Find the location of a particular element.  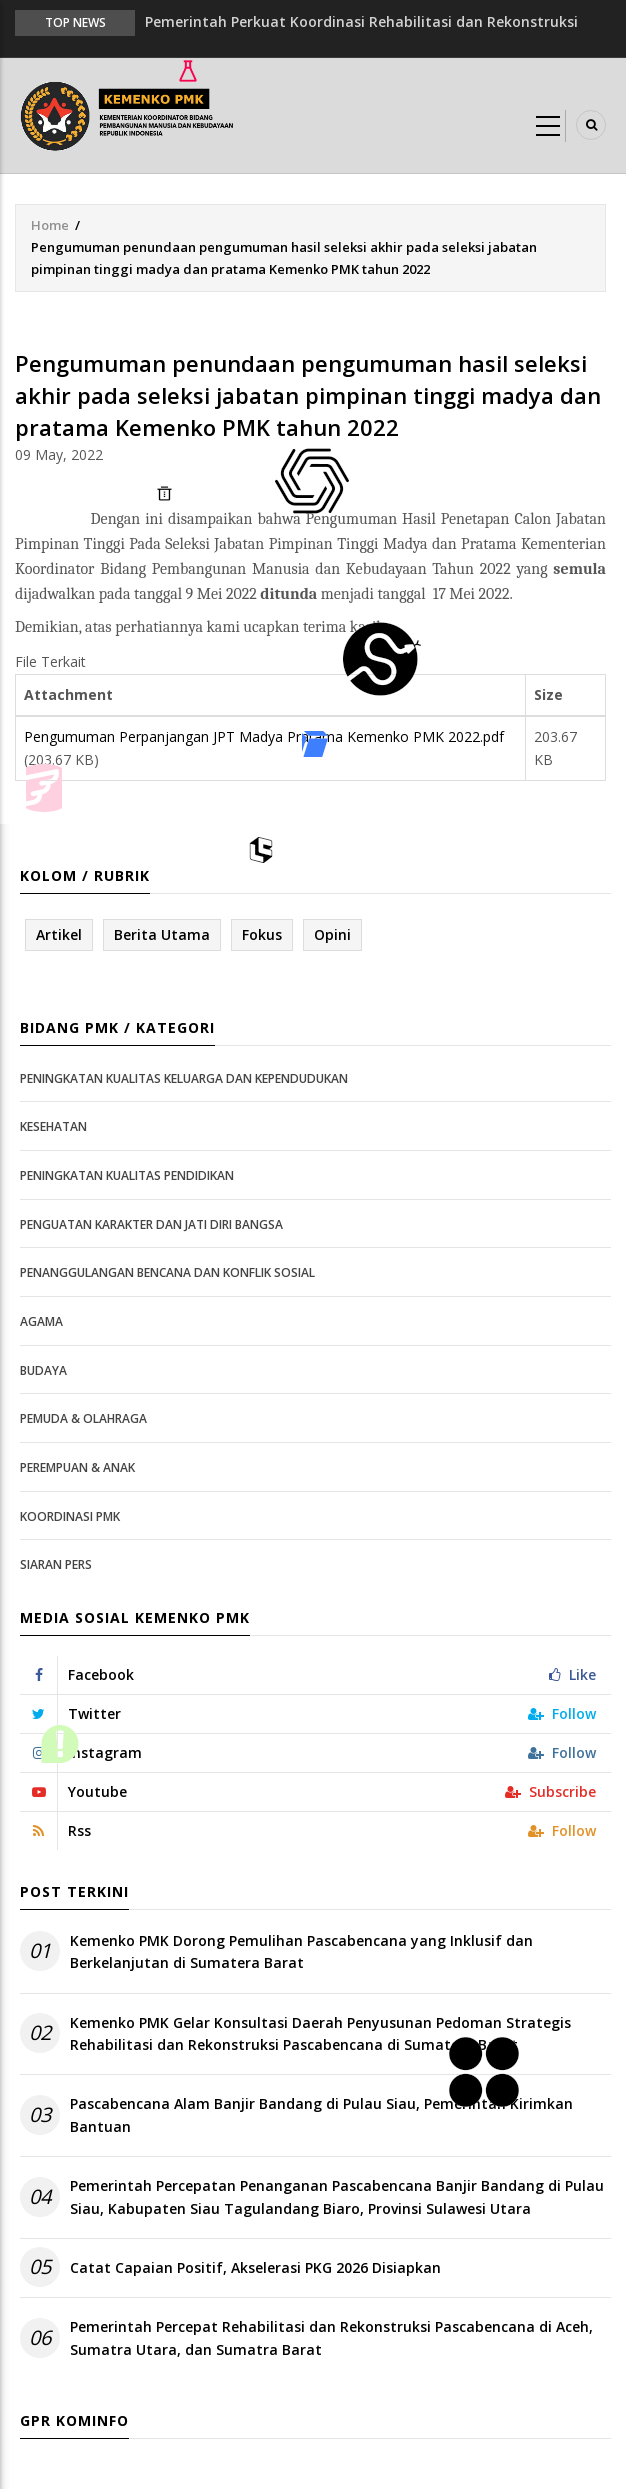

flyway database migration tool logo is located at coordinates (44, 788).